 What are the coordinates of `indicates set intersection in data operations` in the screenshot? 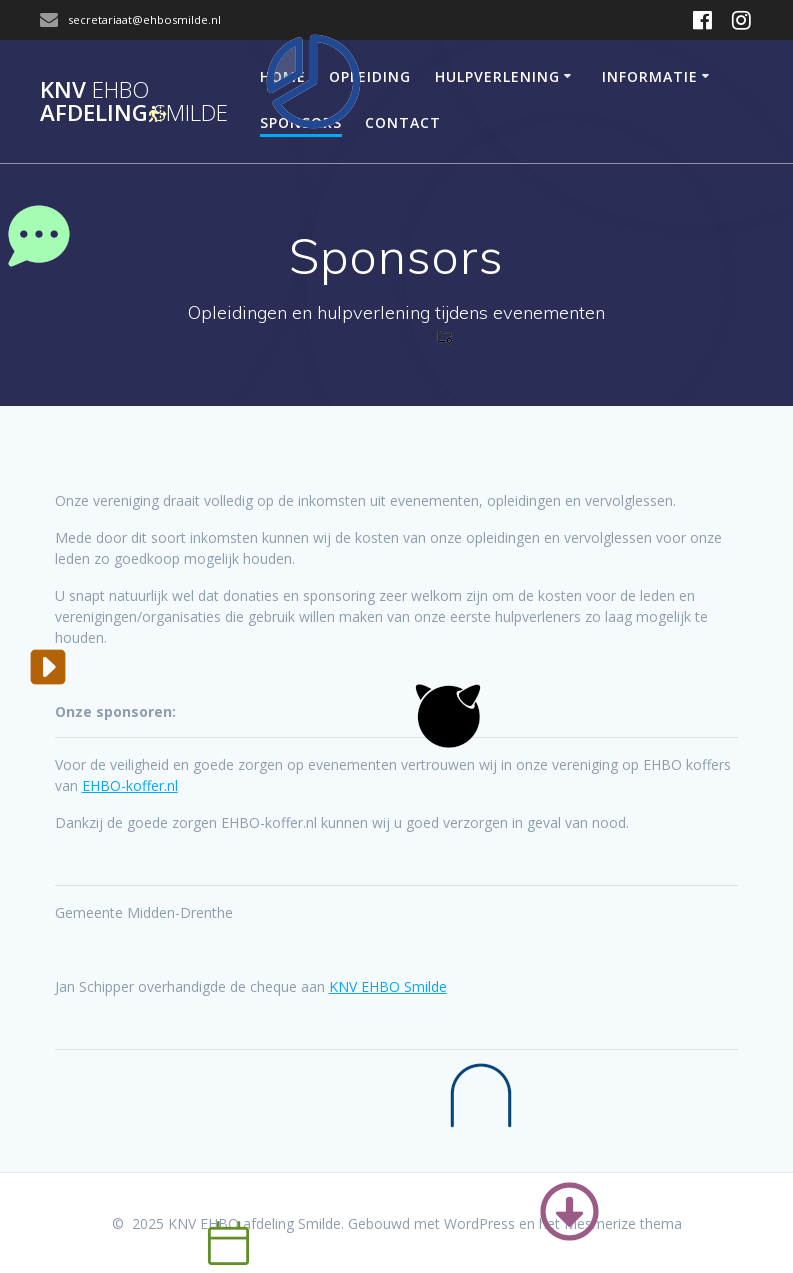 It's located at (481, 1097).